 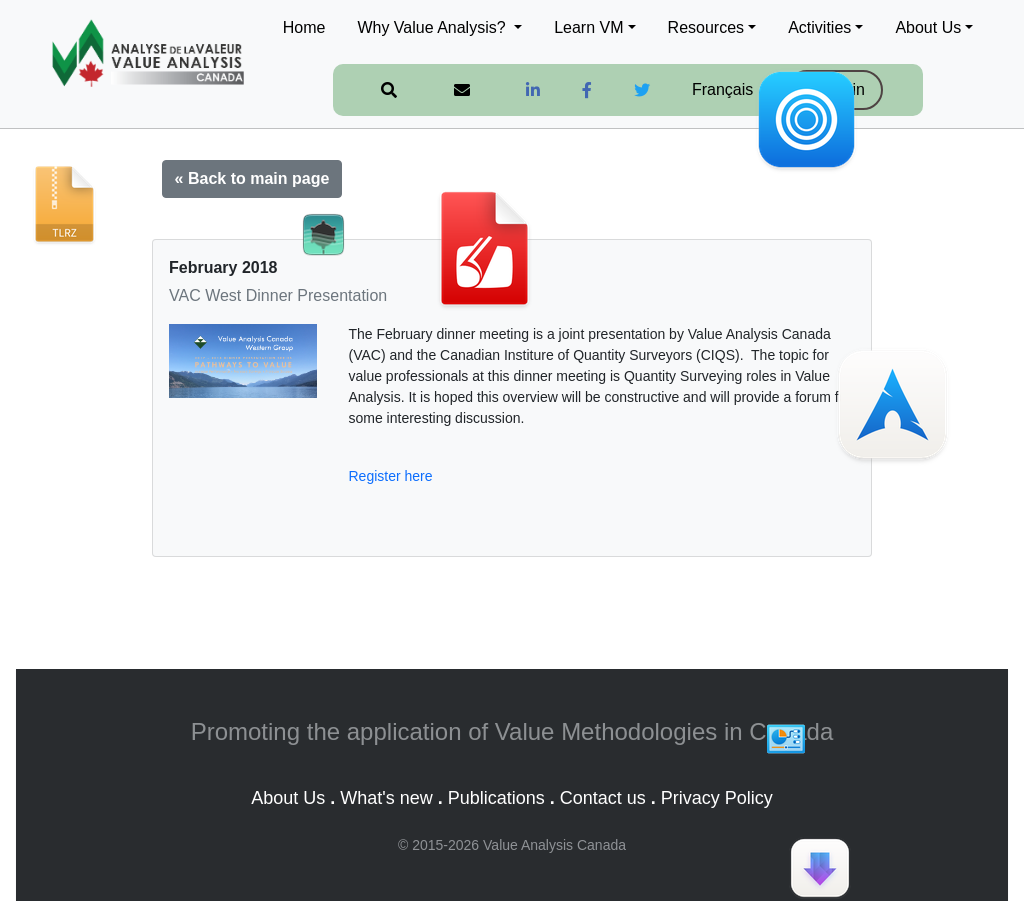 I want to click on open zen browser (twilight variant), so click(x=806, y=119).